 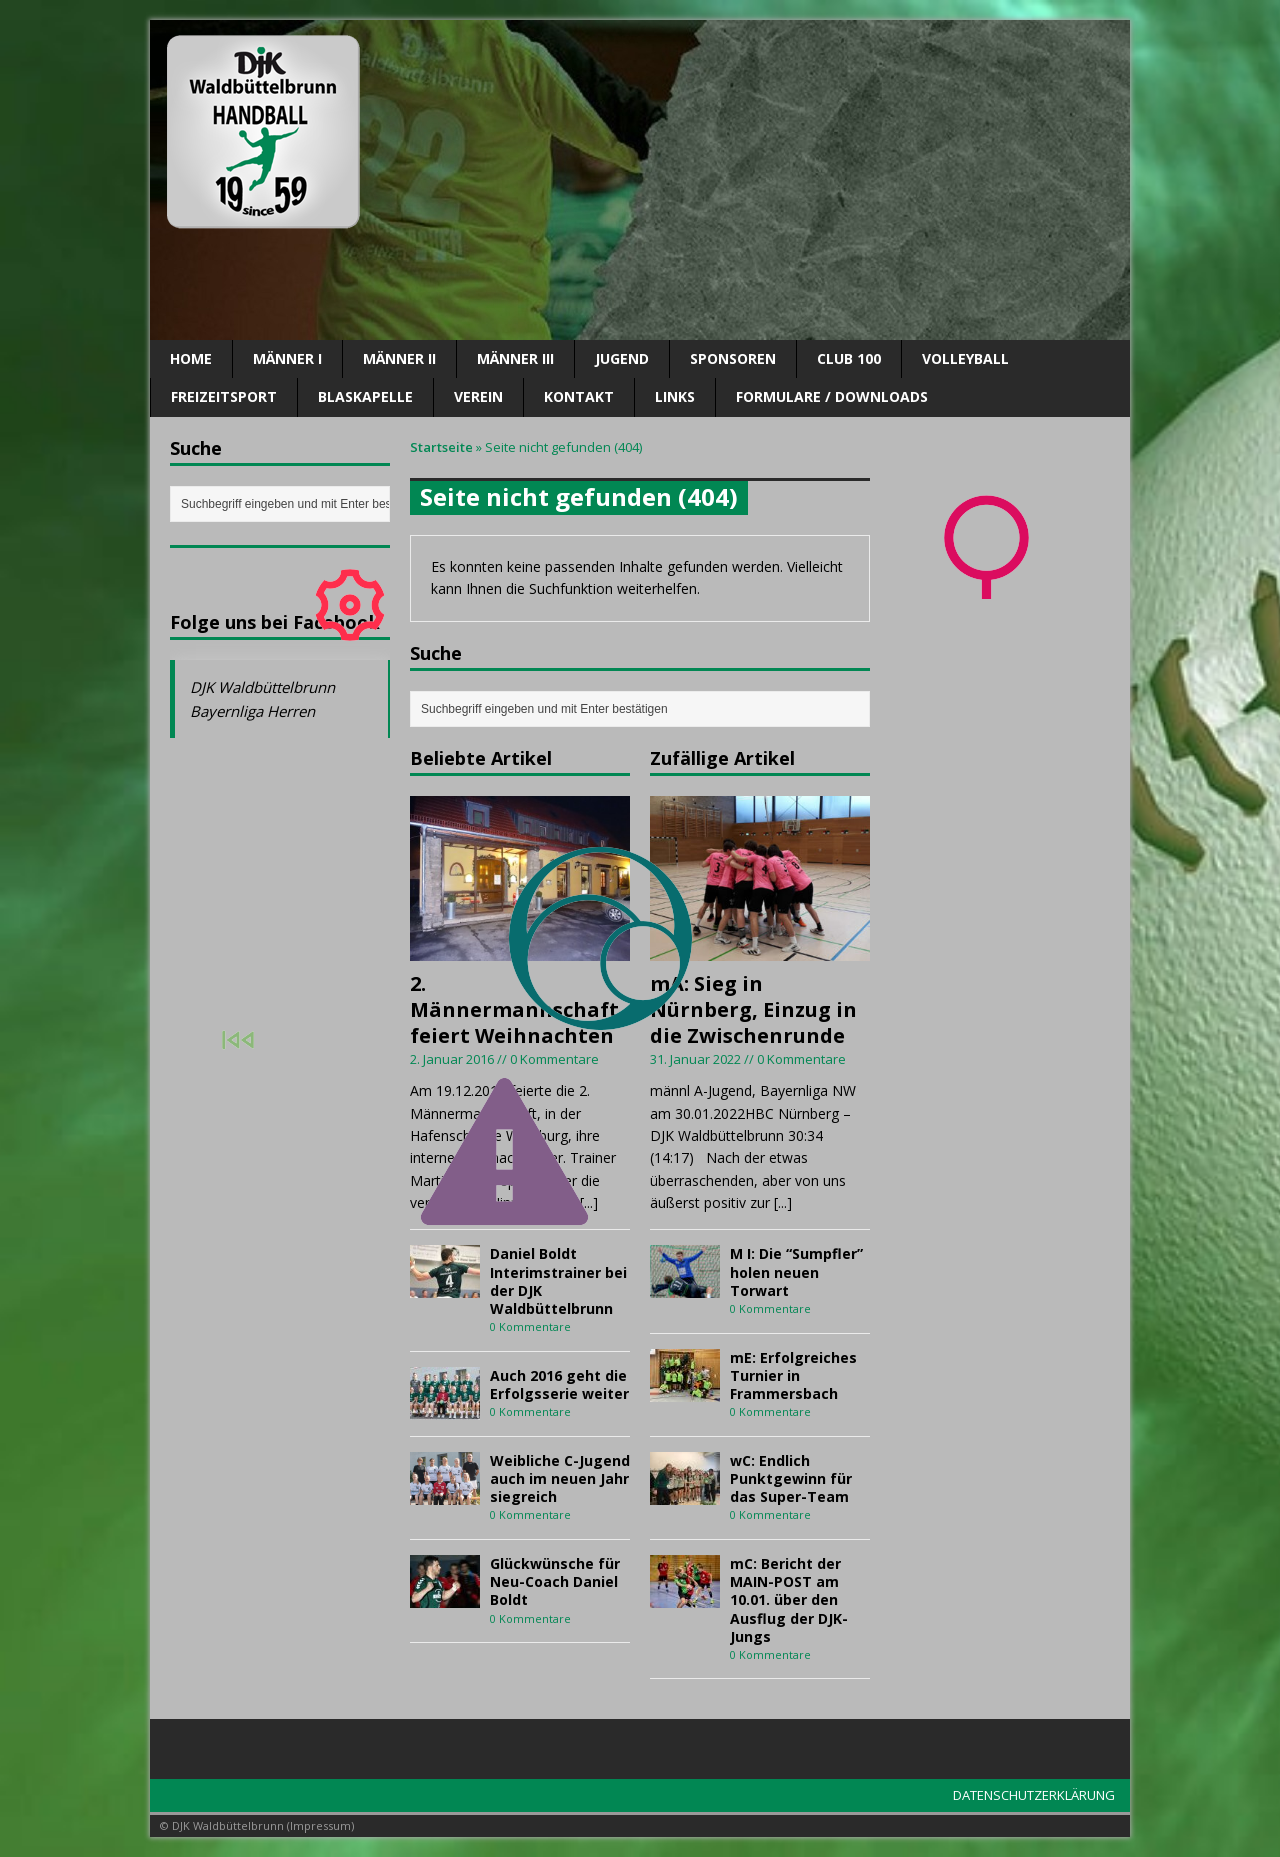 What do you see at coordinates (600, 938) in the screenshot?
I see `pagseguro payment service logo` at bounding box center [600, 938].